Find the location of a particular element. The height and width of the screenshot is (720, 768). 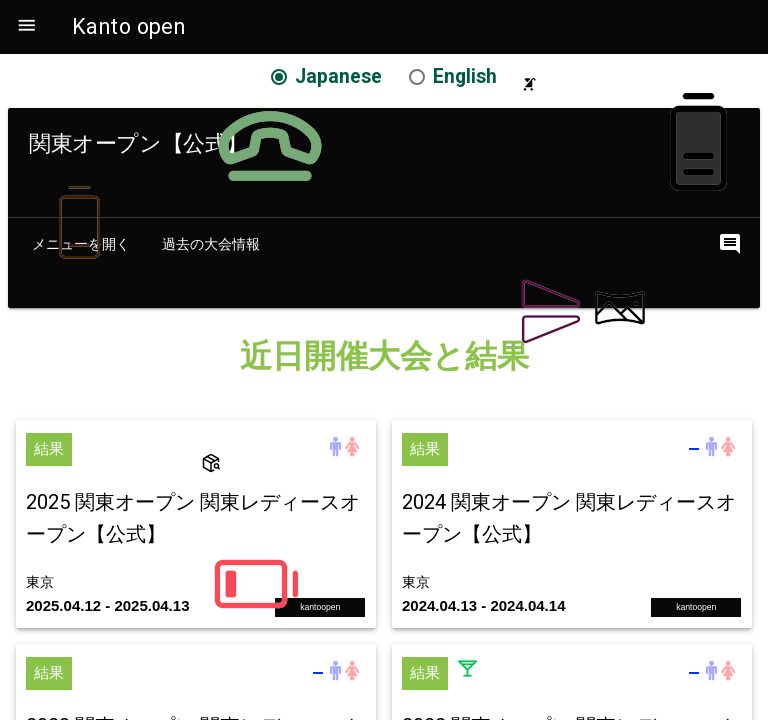

indicates medium battery level is located at coordinates (698, 143).